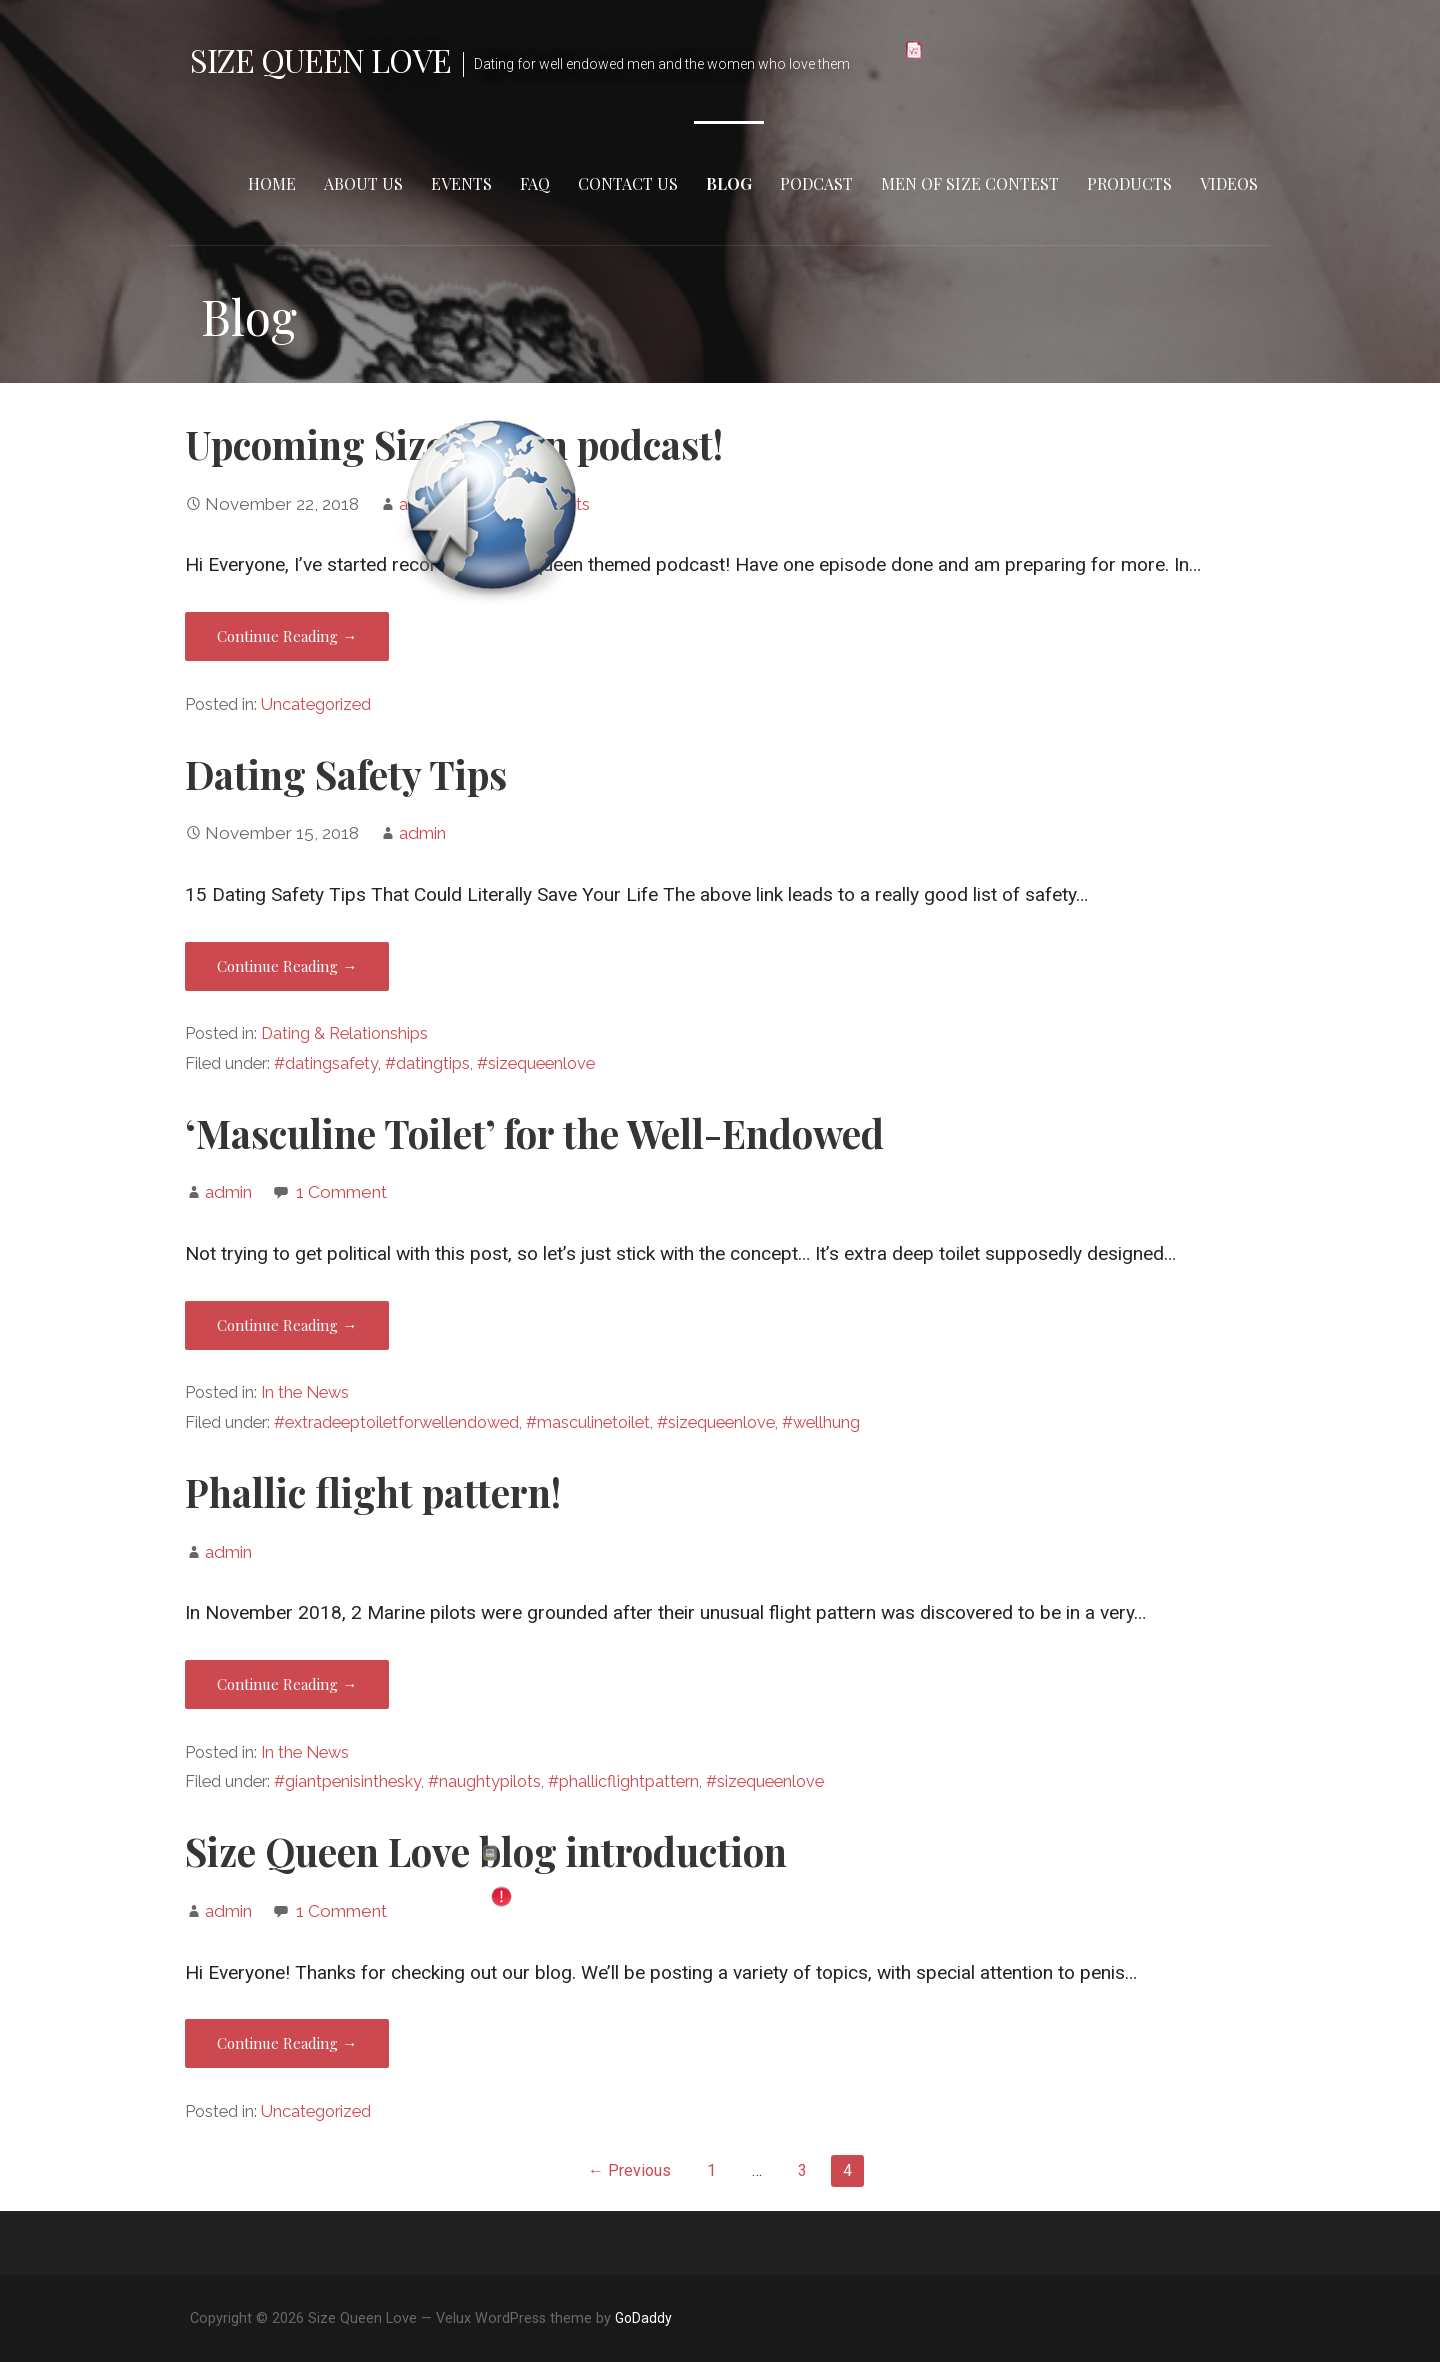 This screenshot has height=2362, width=1440. What do you see at coordinates (914, 50) in the screenshot?
I see `open an opendocument formula file` at bounding box center [914, 50].